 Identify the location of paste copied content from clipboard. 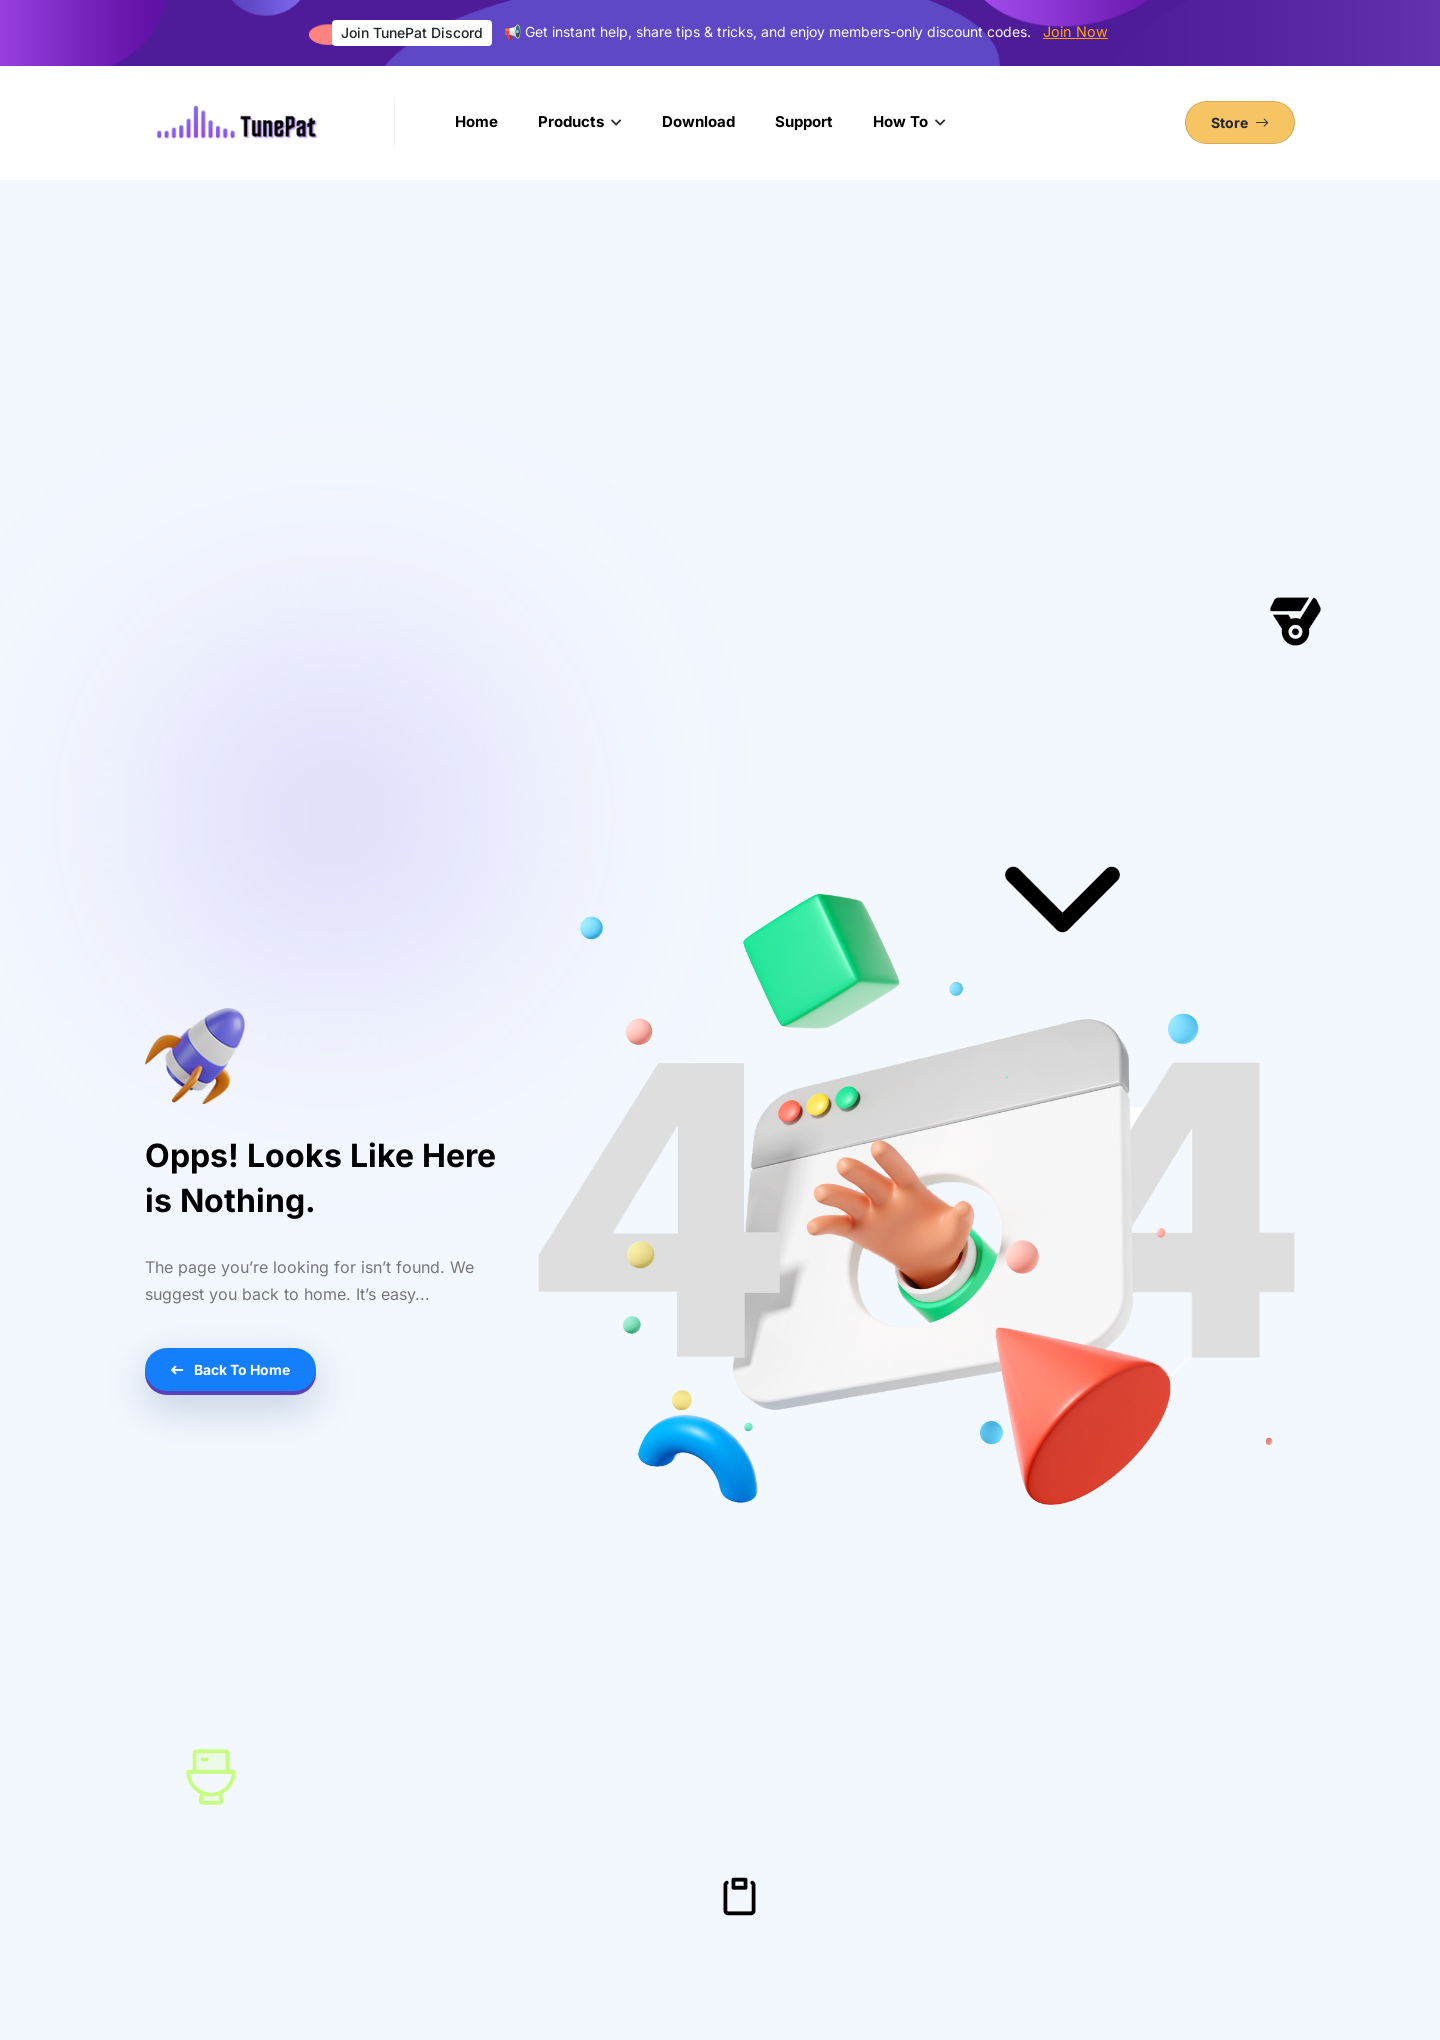
(739, 1896).